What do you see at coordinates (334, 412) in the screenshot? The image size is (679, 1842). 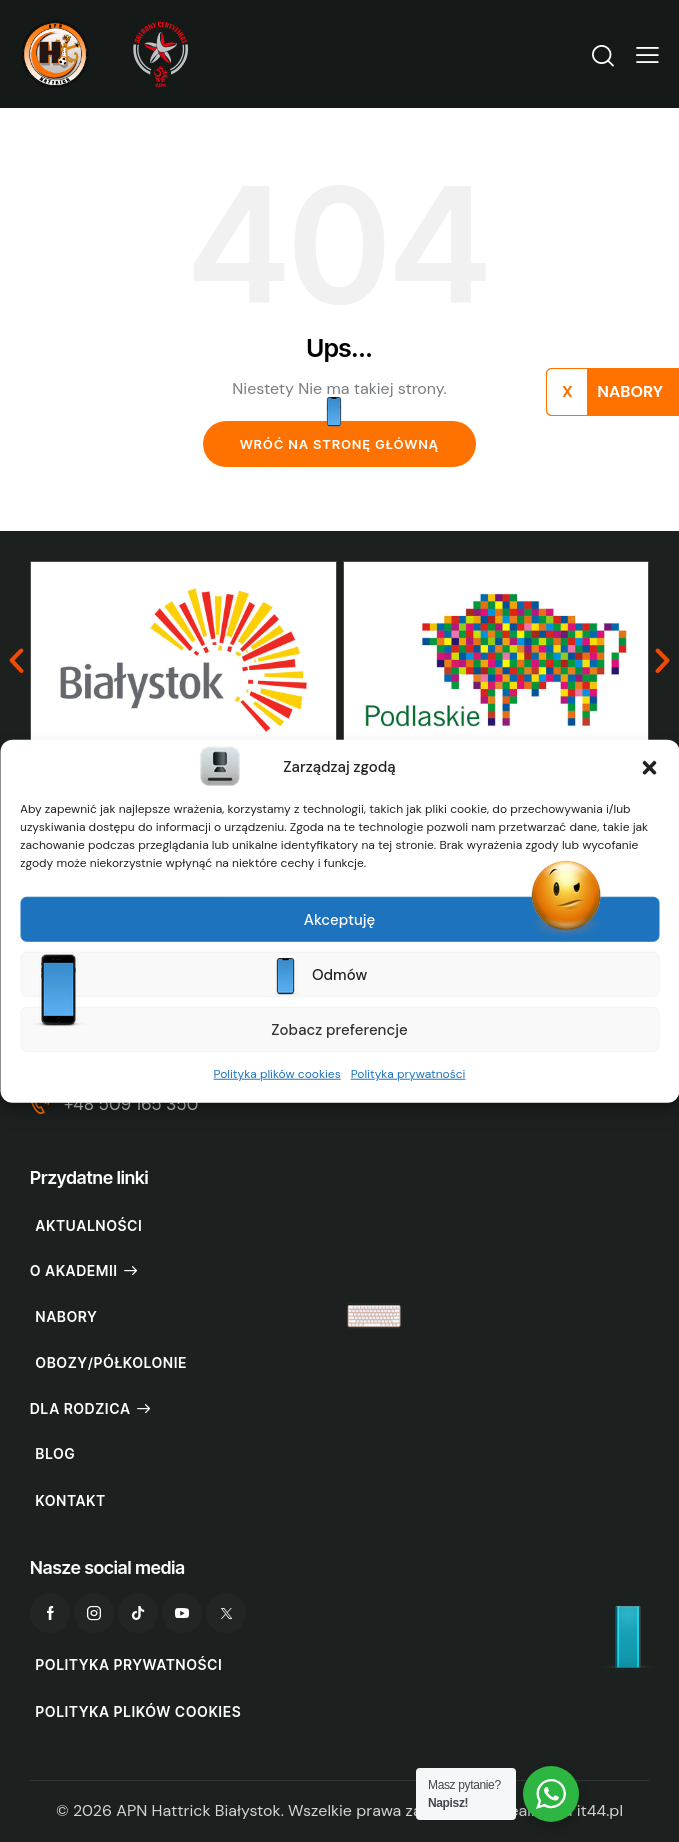 I see `iPhone 13 Pro device icon` at bounding box center [334, 412].